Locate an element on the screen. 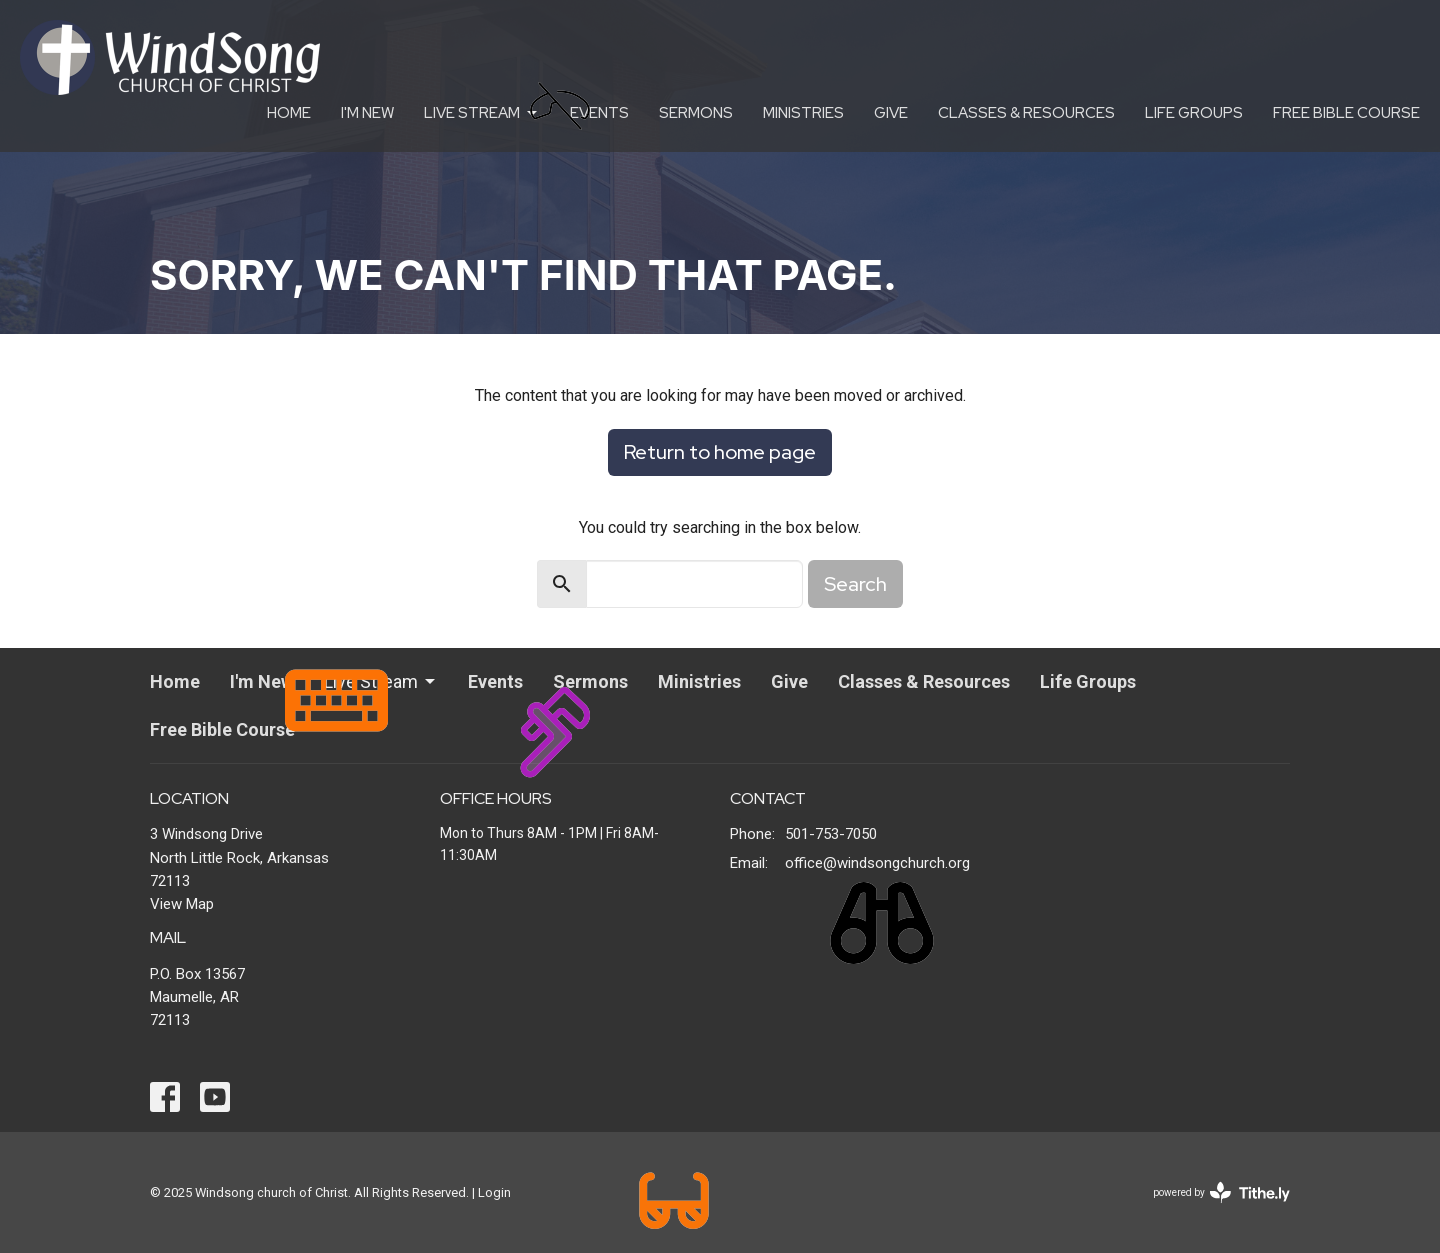  access tools or settings is located at coordinates (551, 732).